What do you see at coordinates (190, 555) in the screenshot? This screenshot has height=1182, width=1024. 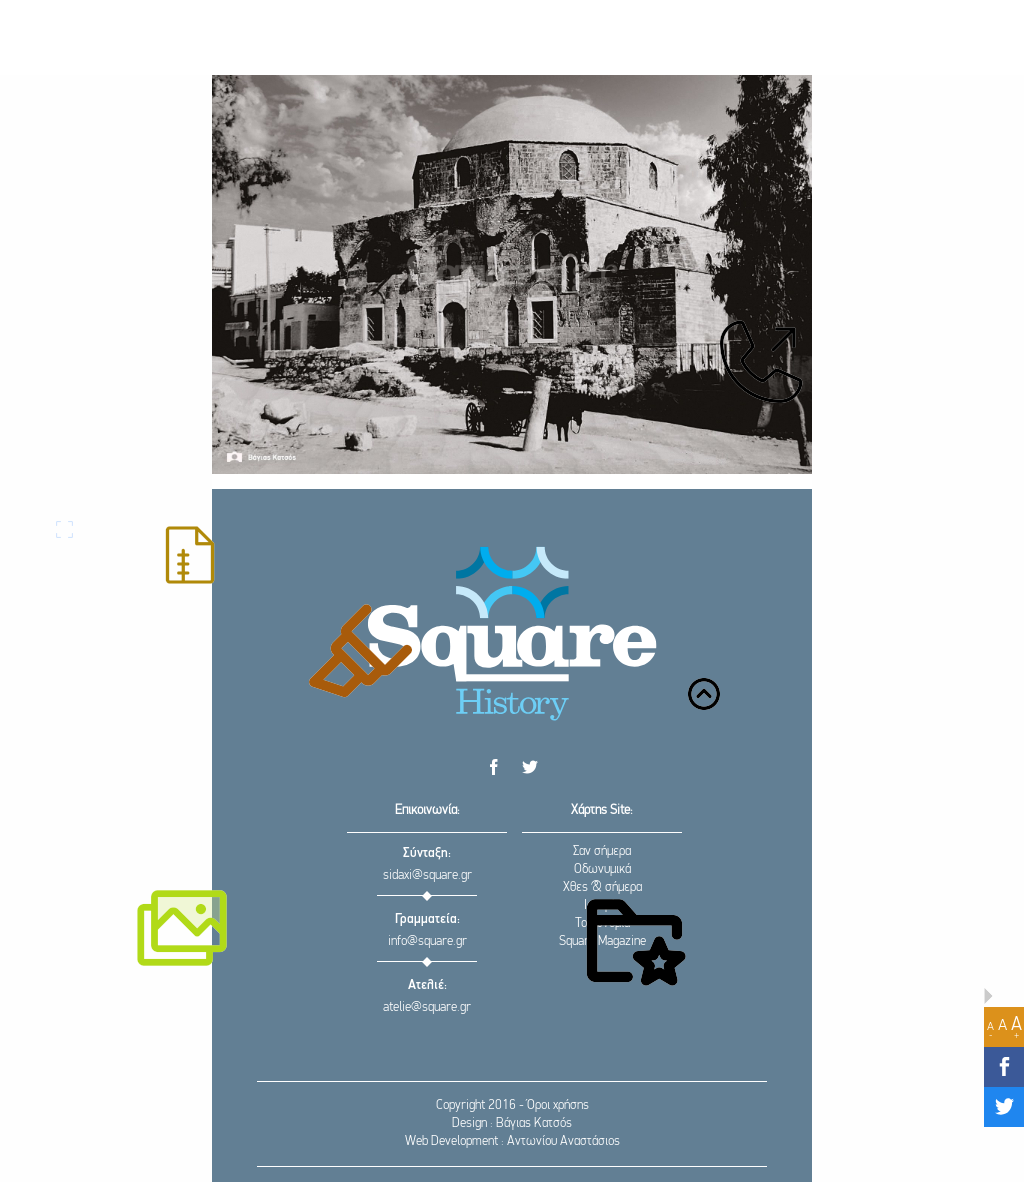 I see `access compressed or archived files` at bounding box center [190, 555].